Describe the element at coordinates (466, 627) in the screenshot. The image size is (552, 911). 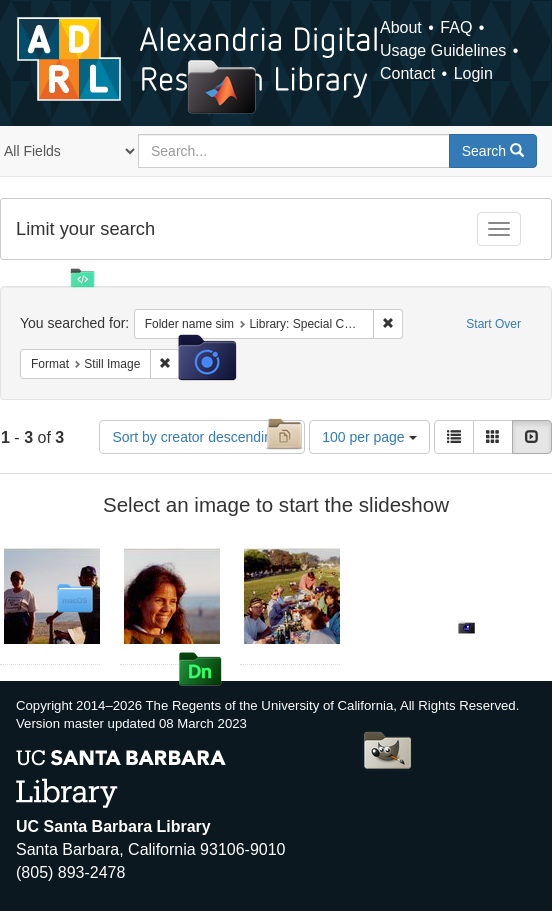
I see `folder containing lua scripts or projects` at that location.